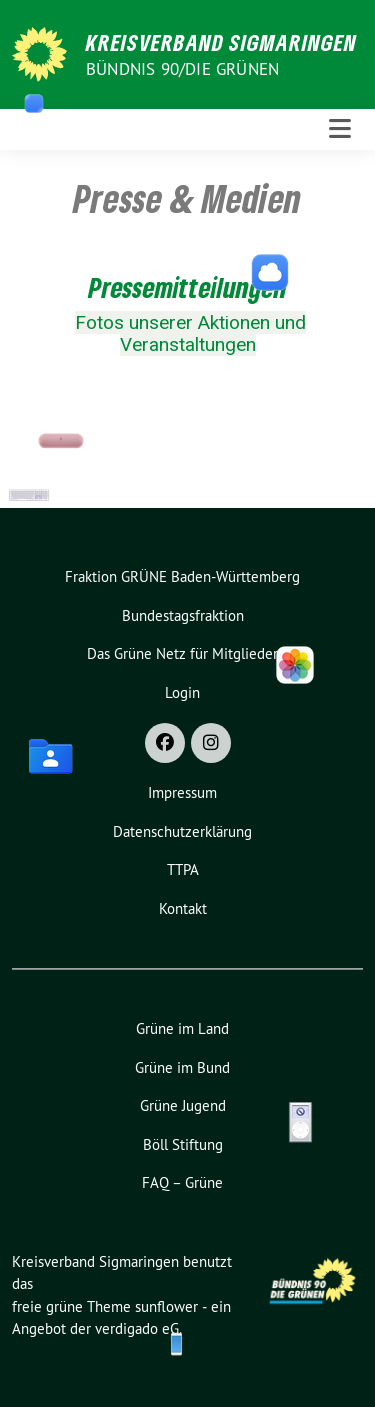 Image resolution: width=375 pixels, height=1407 pixels. What do you see at coordinates (50, 757) in the screenshot?
I see `open google contacts folder` at bounding box center [50, 757].